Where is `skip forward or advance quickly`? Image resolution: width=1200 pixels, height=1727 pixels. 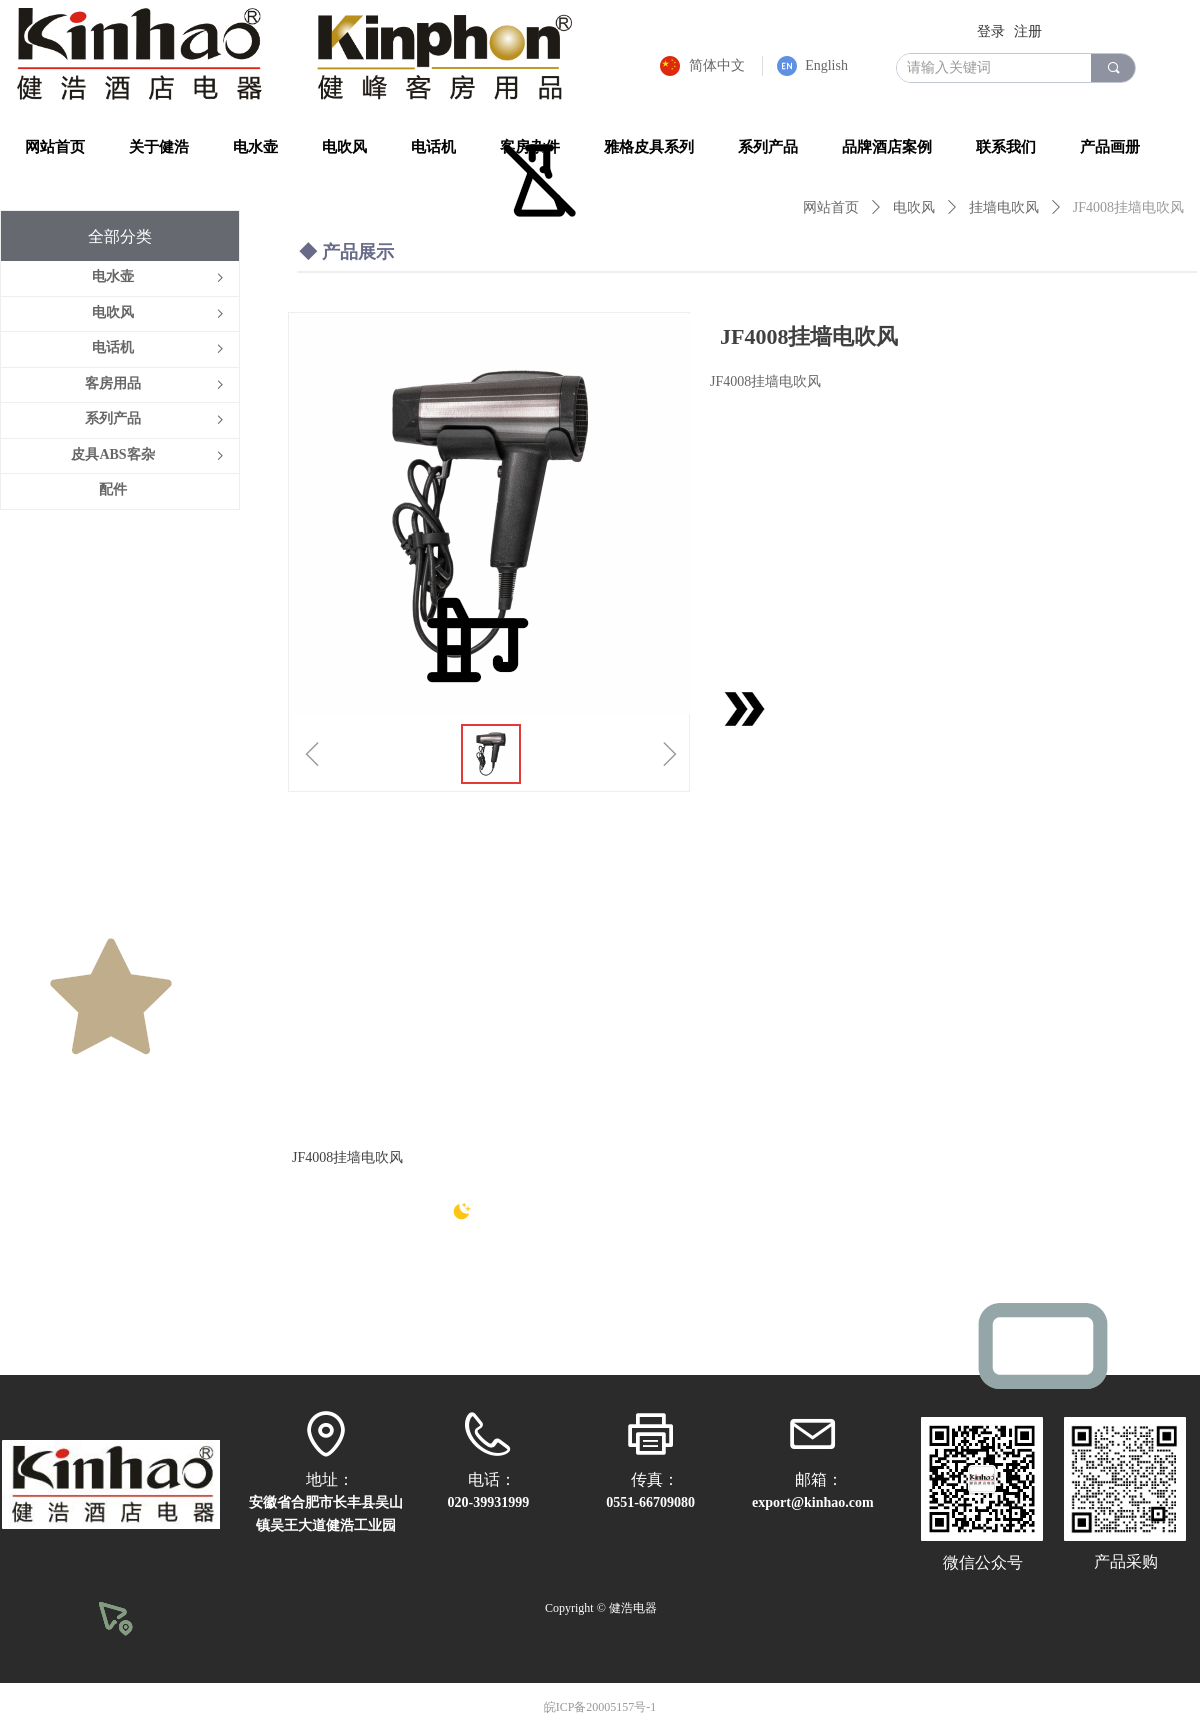 skip forward or advance quickly is located at coordinates (744, 709).